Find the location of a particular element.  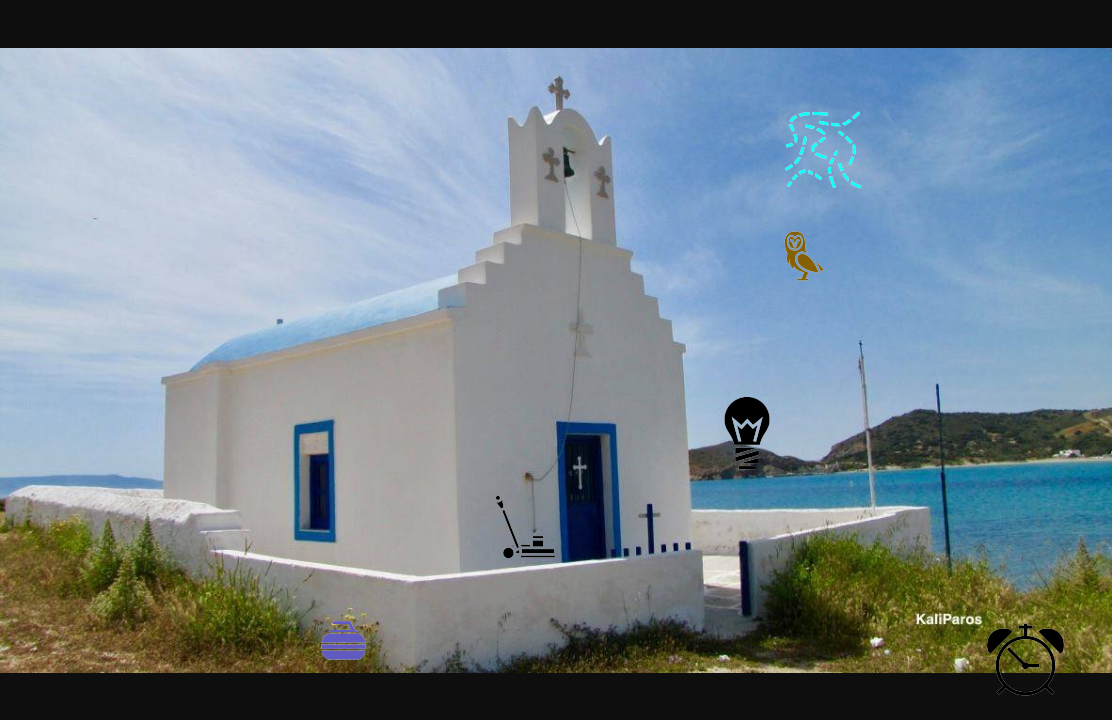

represents a barn owl character or creature in a game is located at coordinates (804, 255).